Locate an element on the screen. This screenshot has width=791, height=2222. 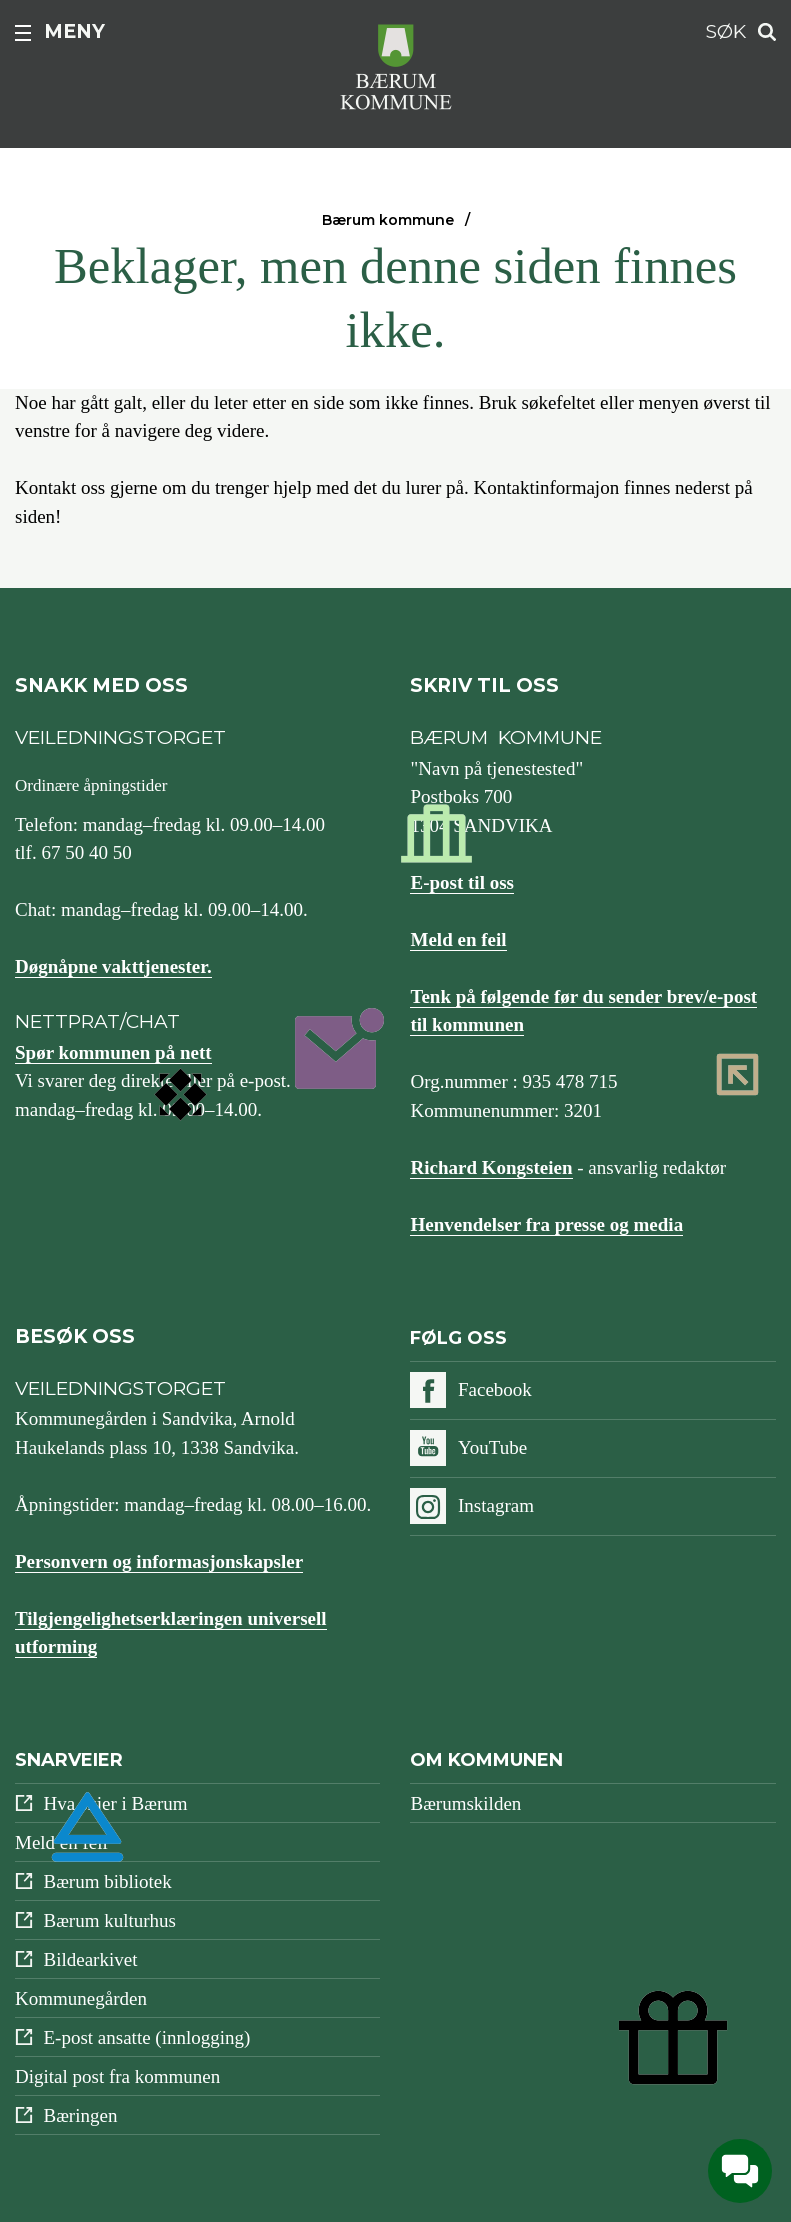
view gifts or rewards is located at coordinates (673, 2040).